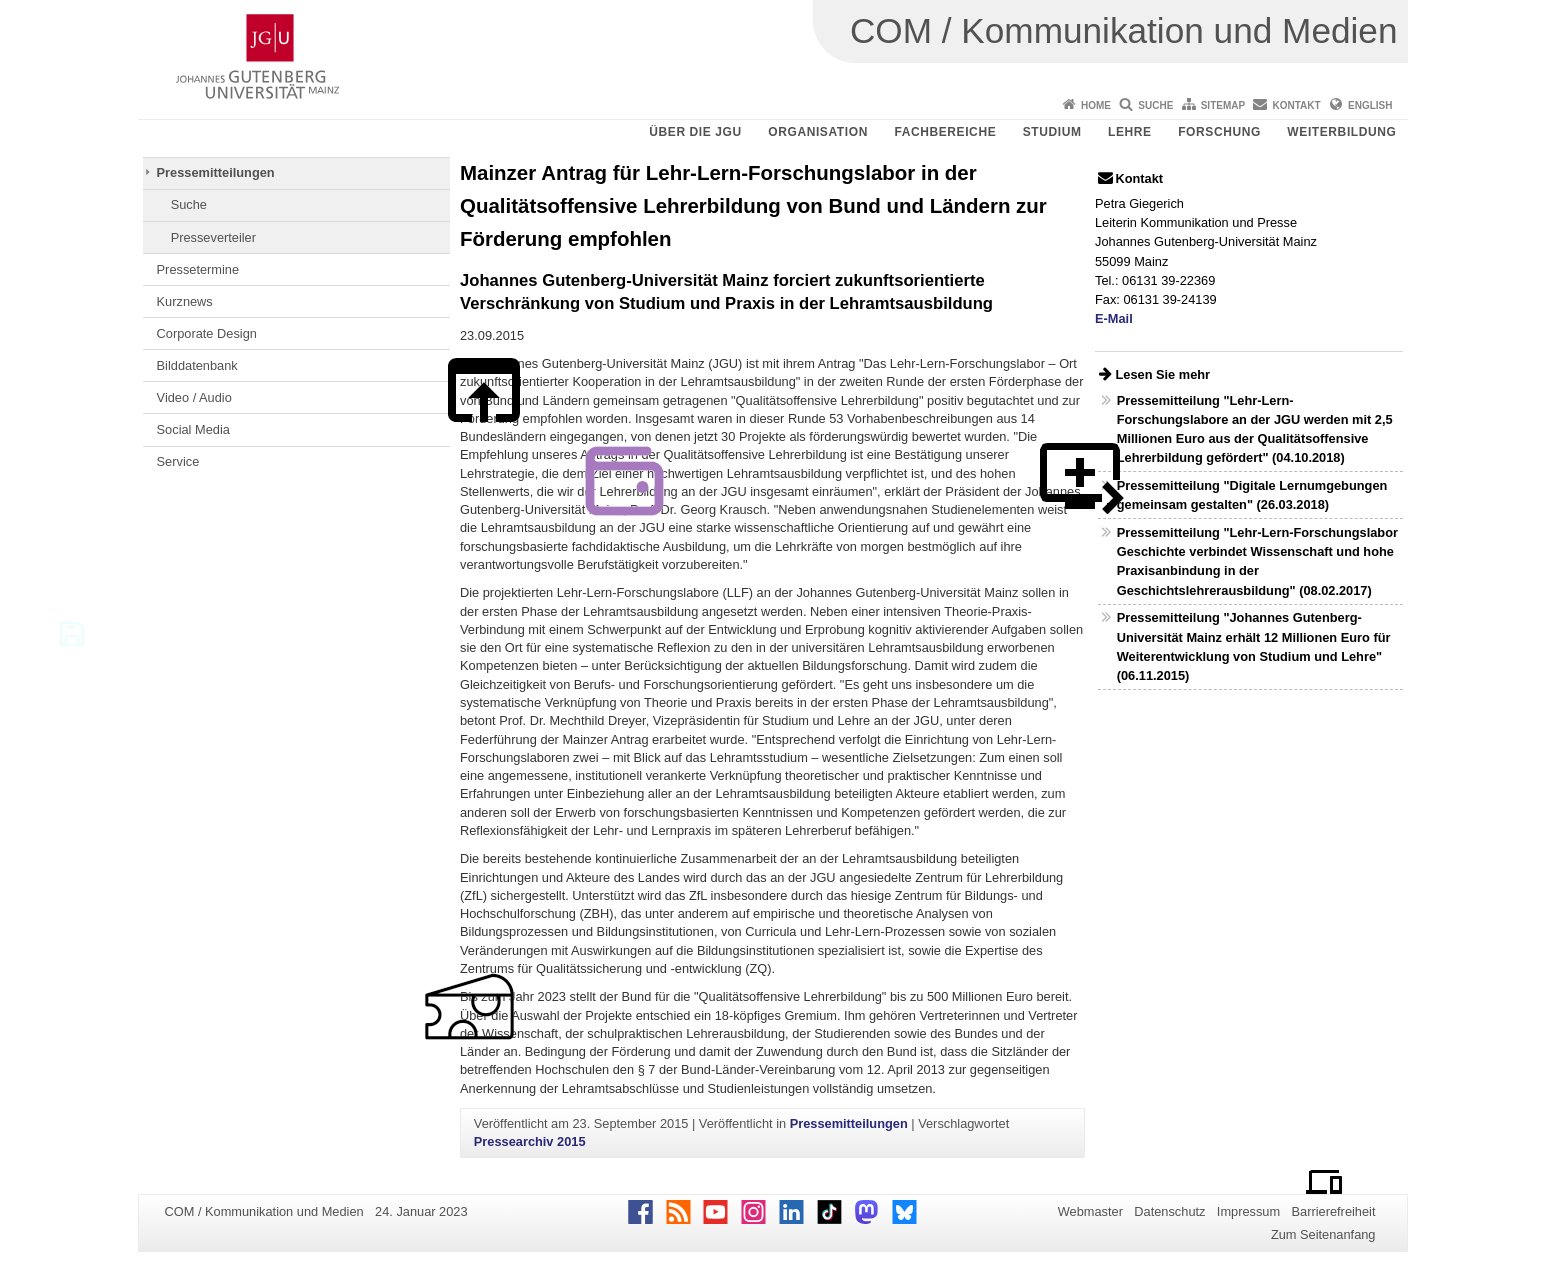  Describe the element at coordinates (484, 390) in the screenshot. I see `open link in browser` at that location.